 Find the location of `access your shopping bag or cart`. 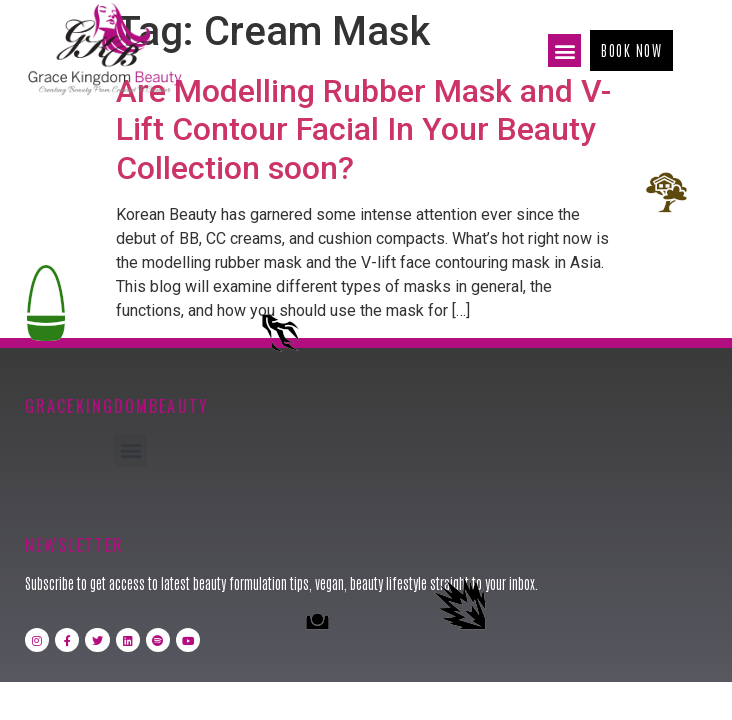

access your shopping bag or cart is located at coordinates (46, 303).